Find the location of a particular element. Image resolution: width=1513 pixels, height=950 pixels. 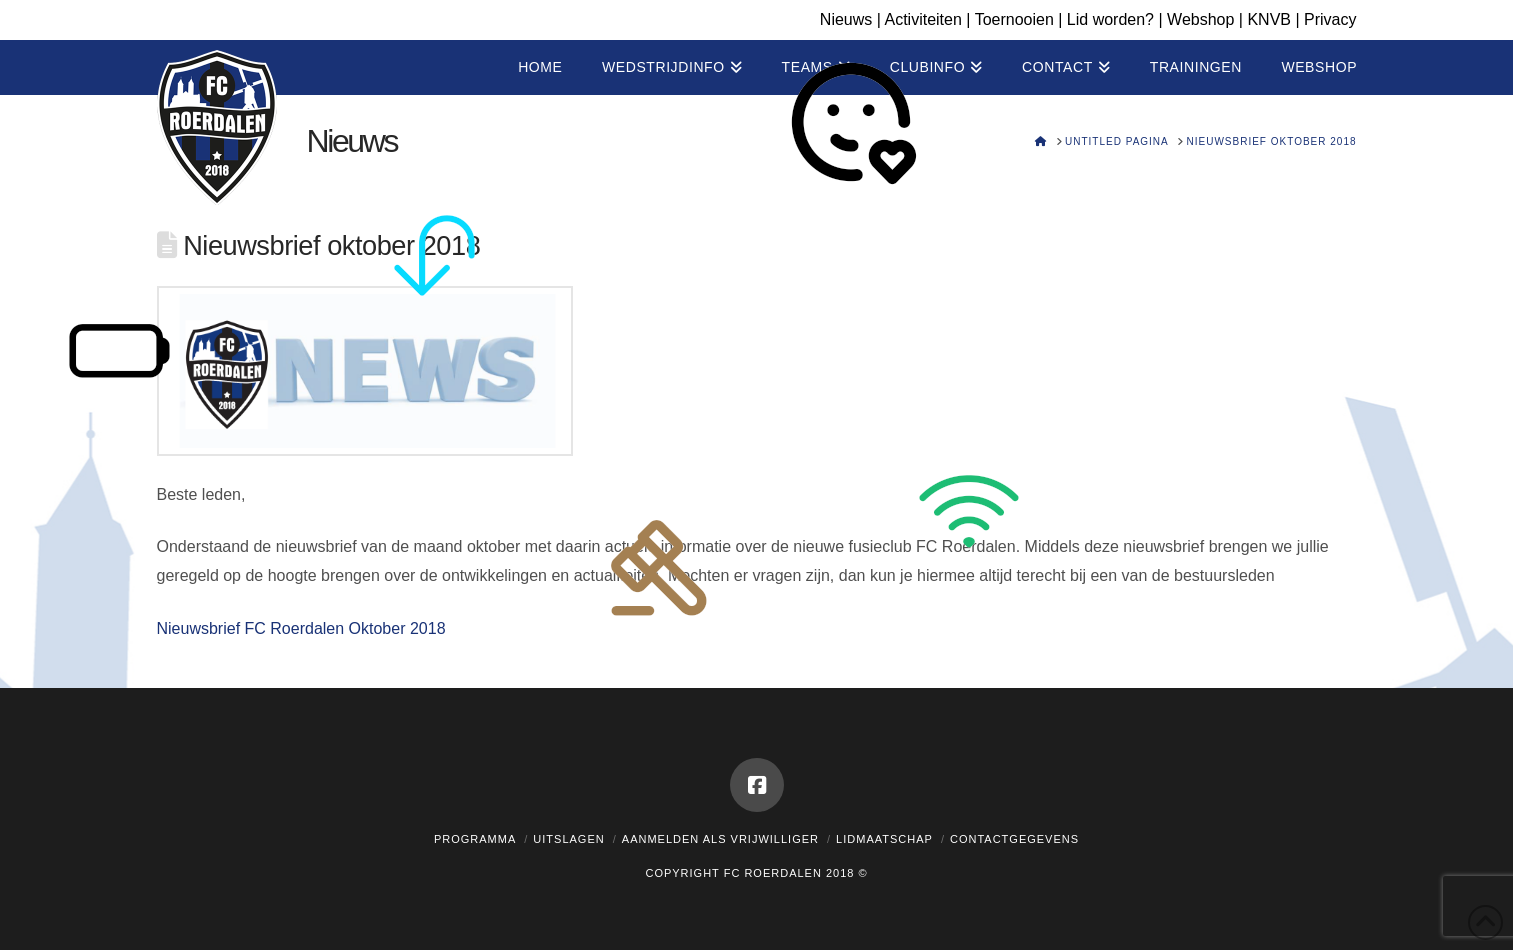

access legal or court-related information is located at coordinates (659, 568).